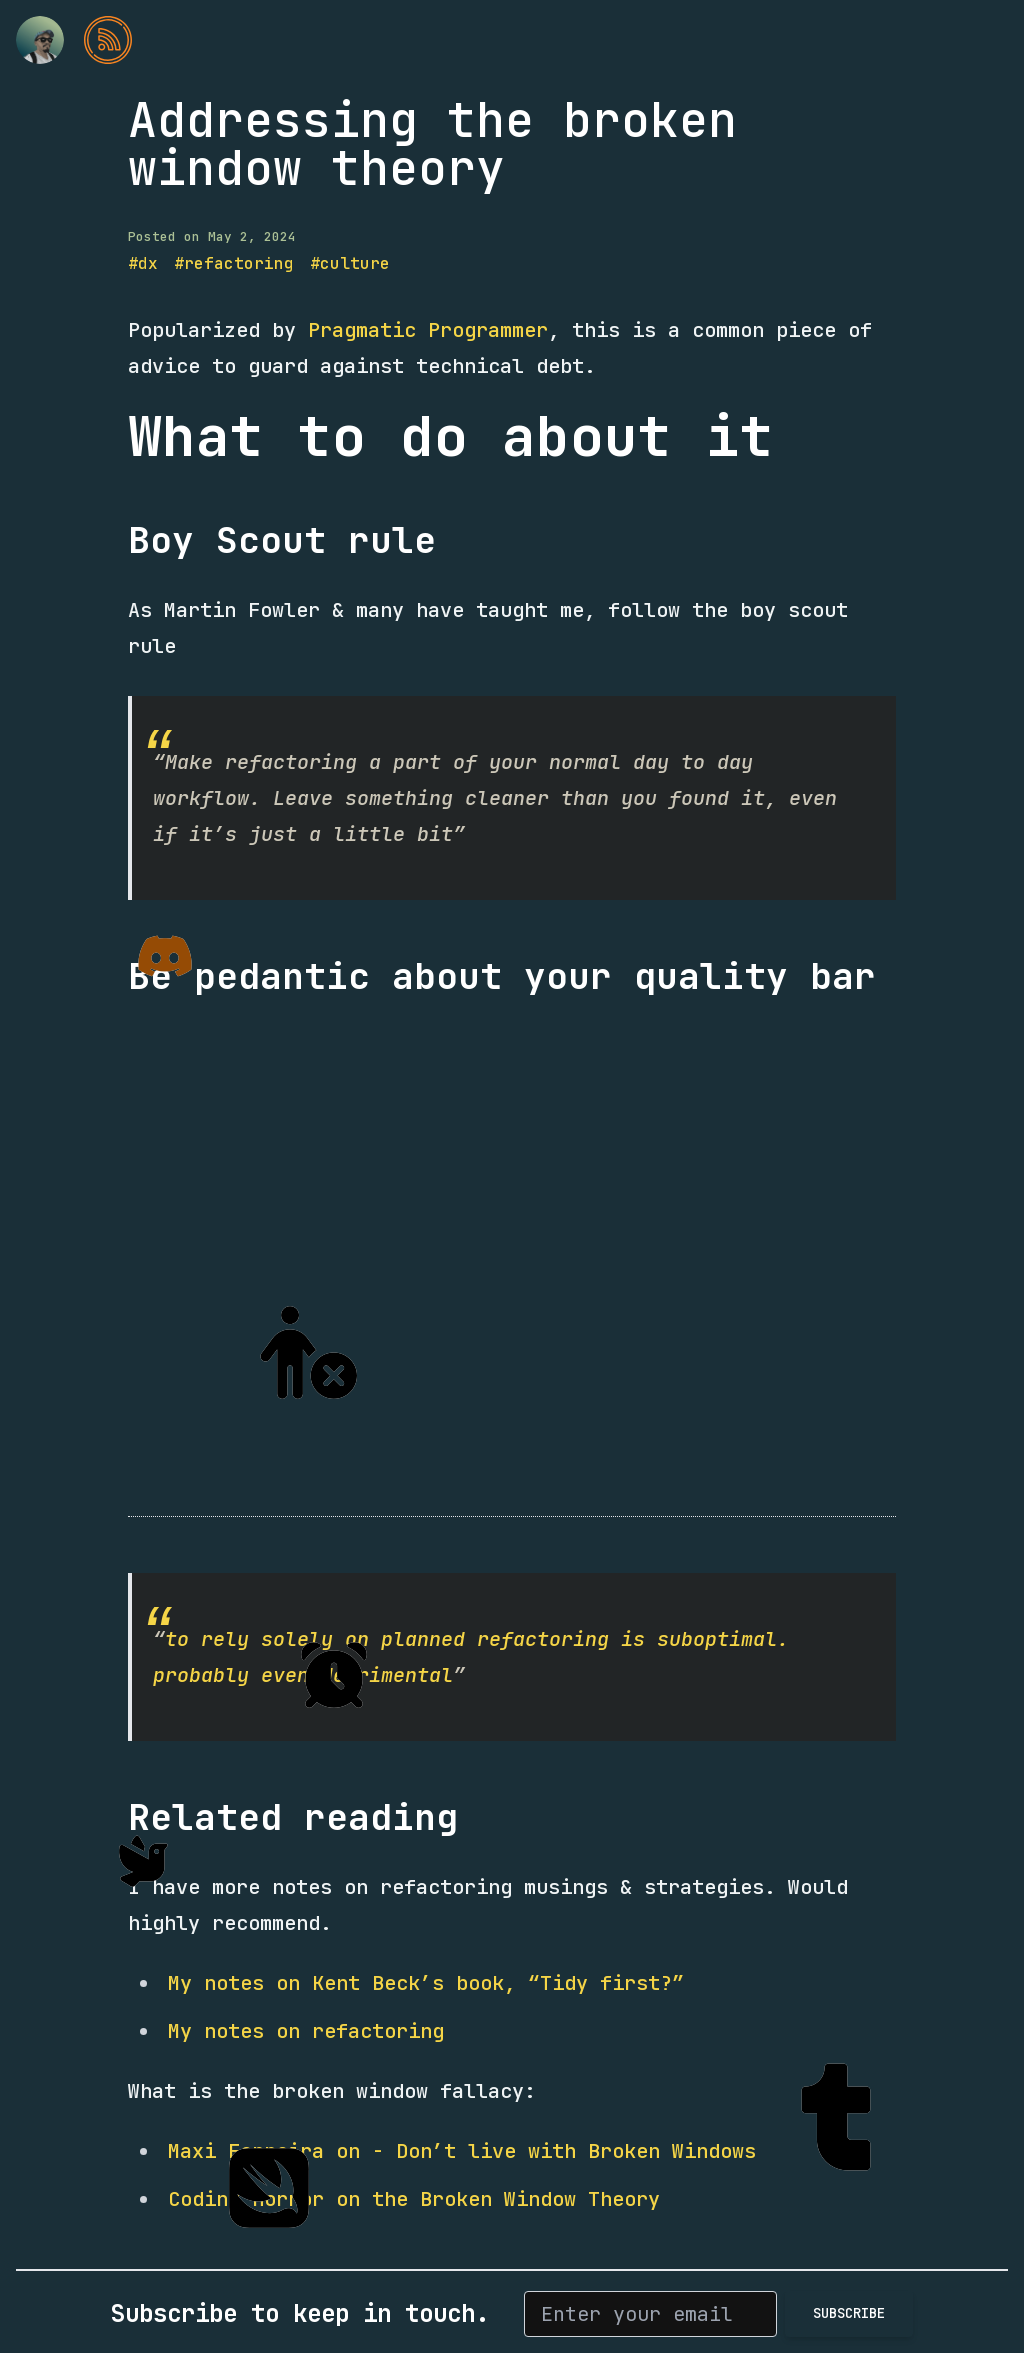  What do you see at coordinates (165, 956) in the screenshot?
I see `open Discord app` at bounding box center [165, 956].